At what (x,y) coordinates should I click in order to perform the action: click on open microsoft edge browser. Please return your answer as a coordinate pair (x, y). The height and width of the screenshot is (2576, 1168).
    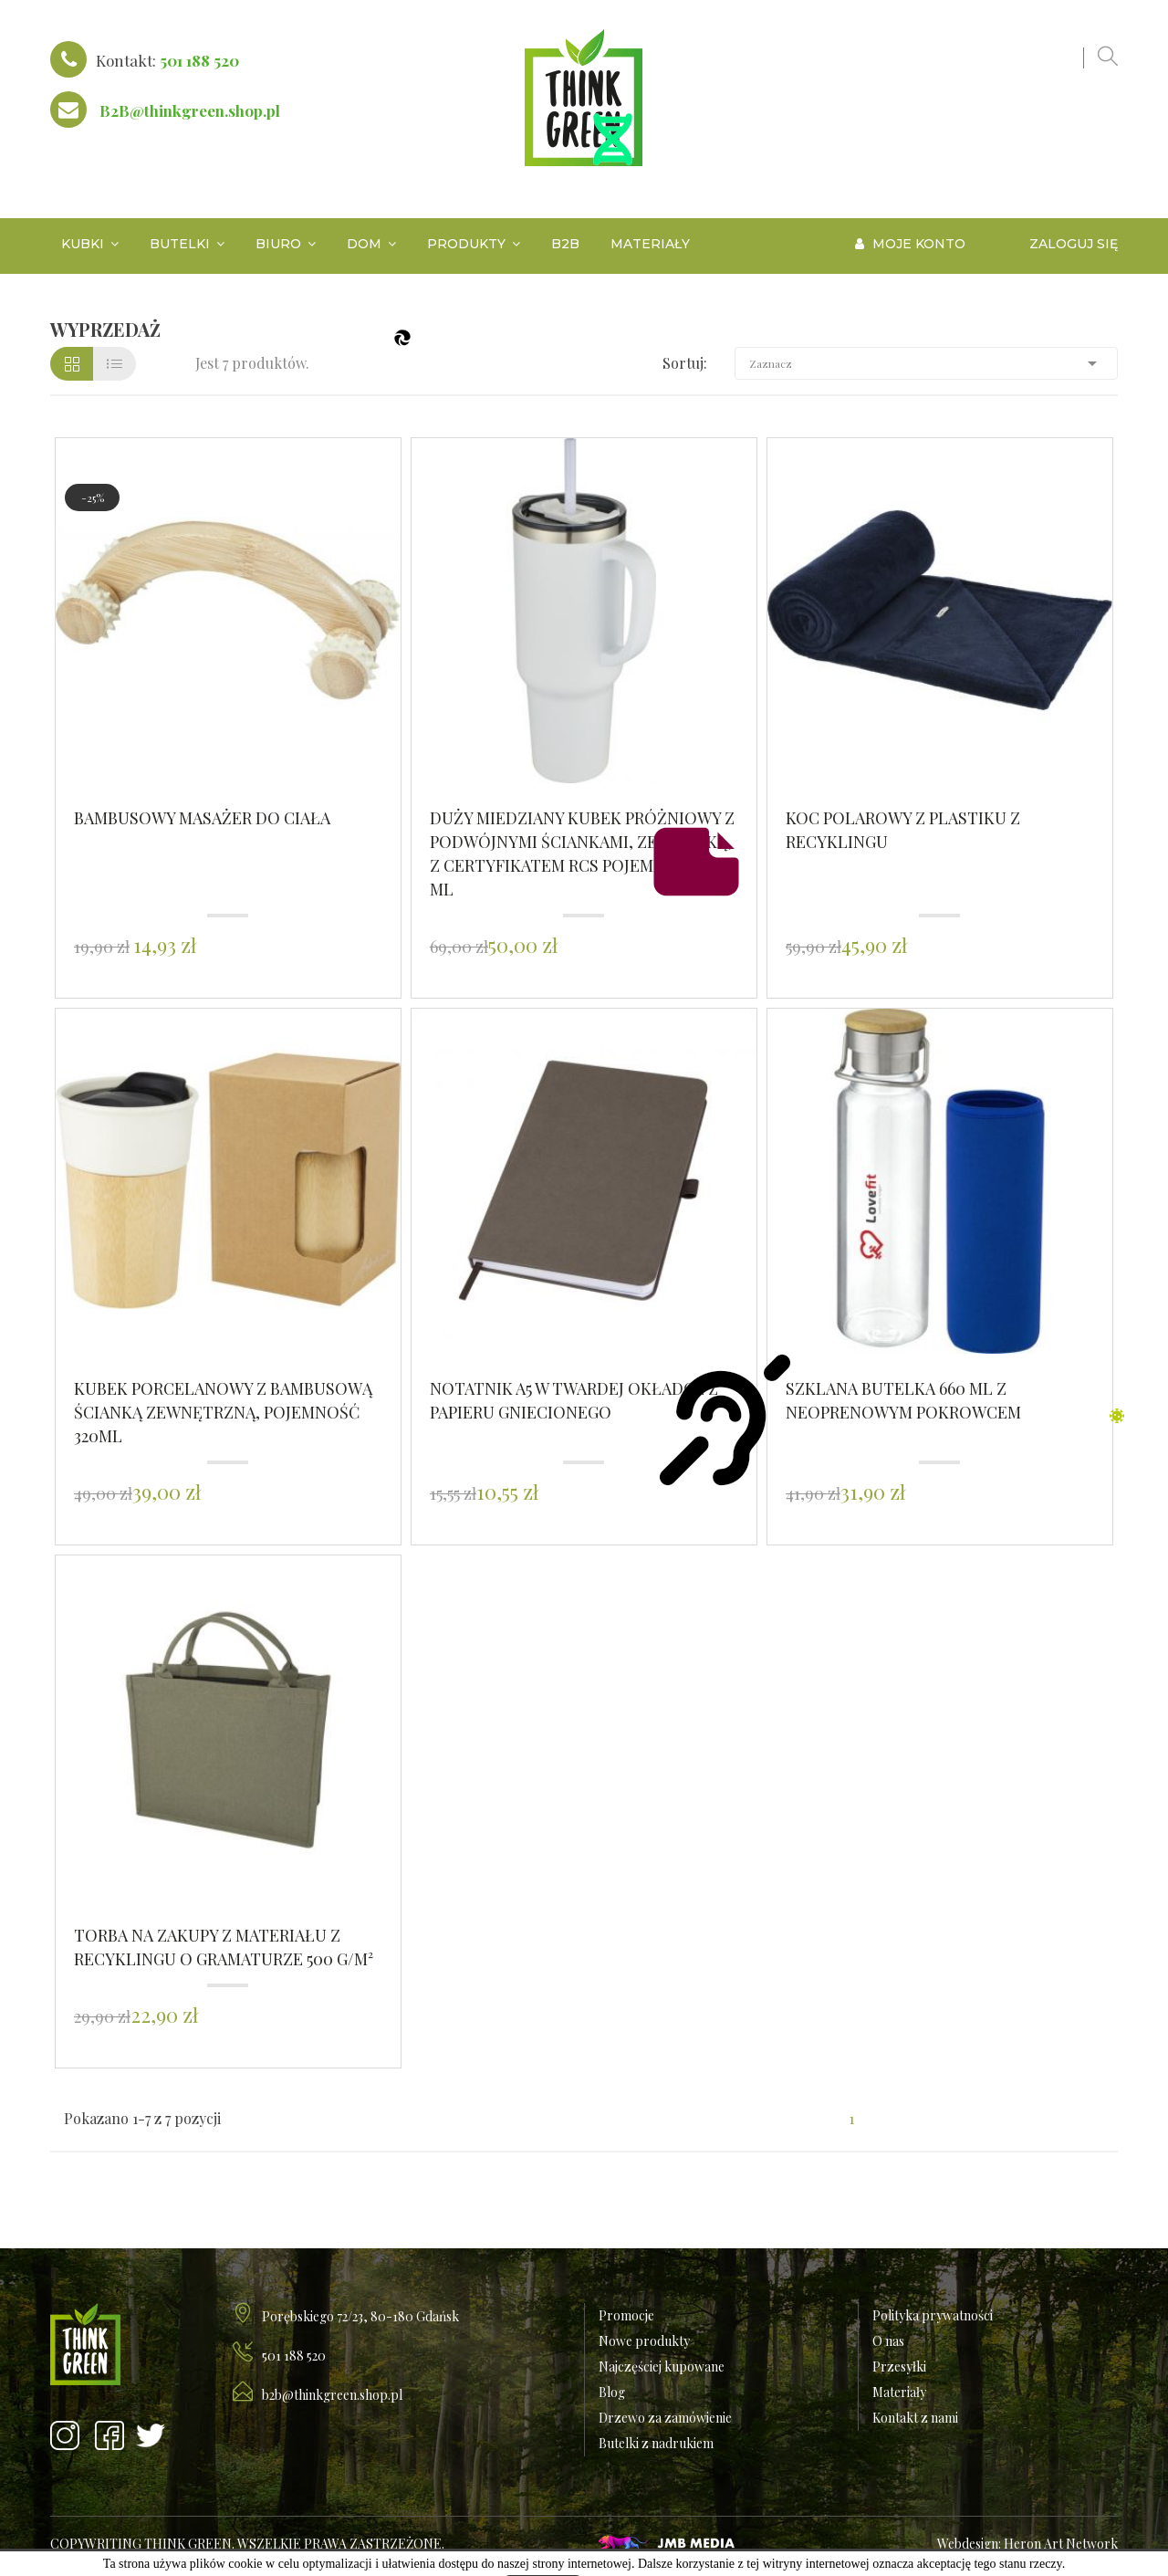
    Looking at the image, I should click on (402, 338).